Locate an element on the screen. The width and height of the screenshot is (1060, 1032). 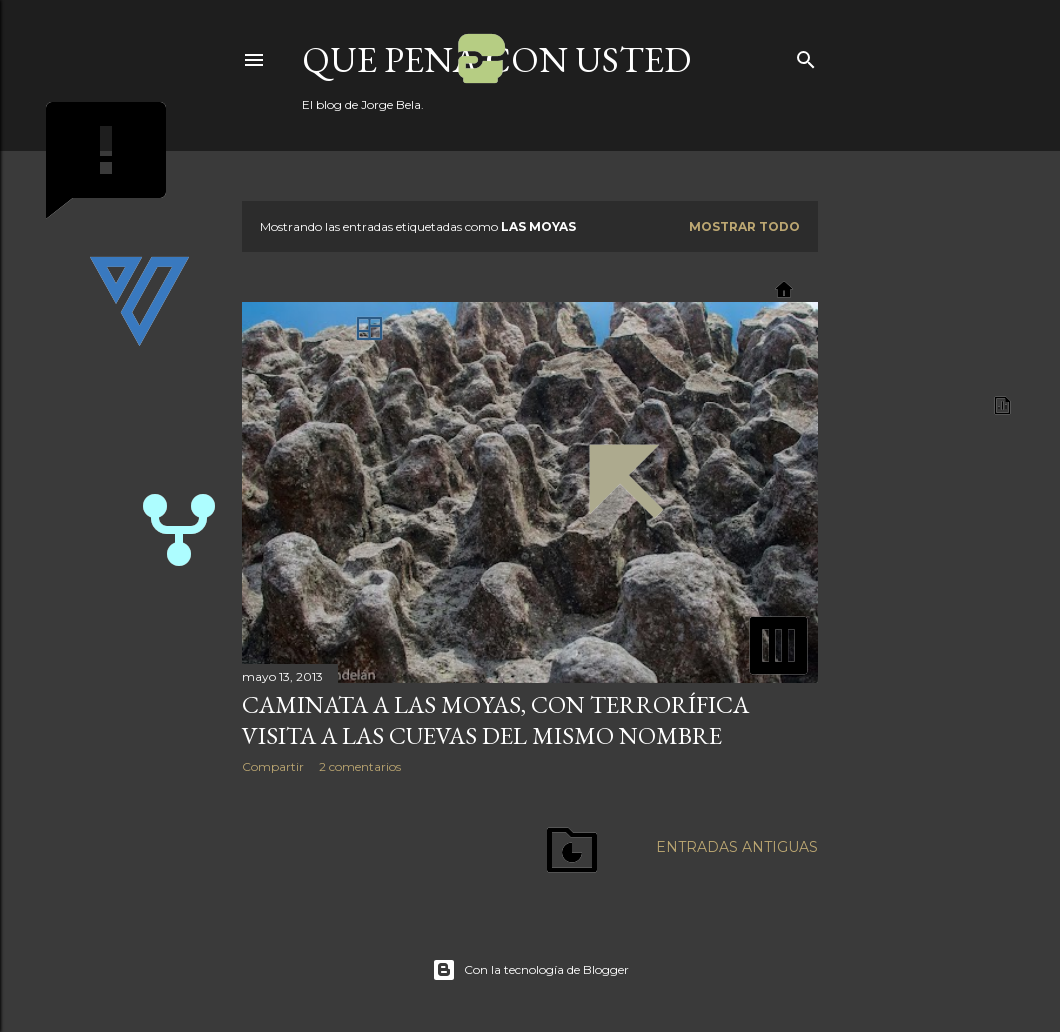
navigate back and up in hierarchy is located at coordinates (626, 481).